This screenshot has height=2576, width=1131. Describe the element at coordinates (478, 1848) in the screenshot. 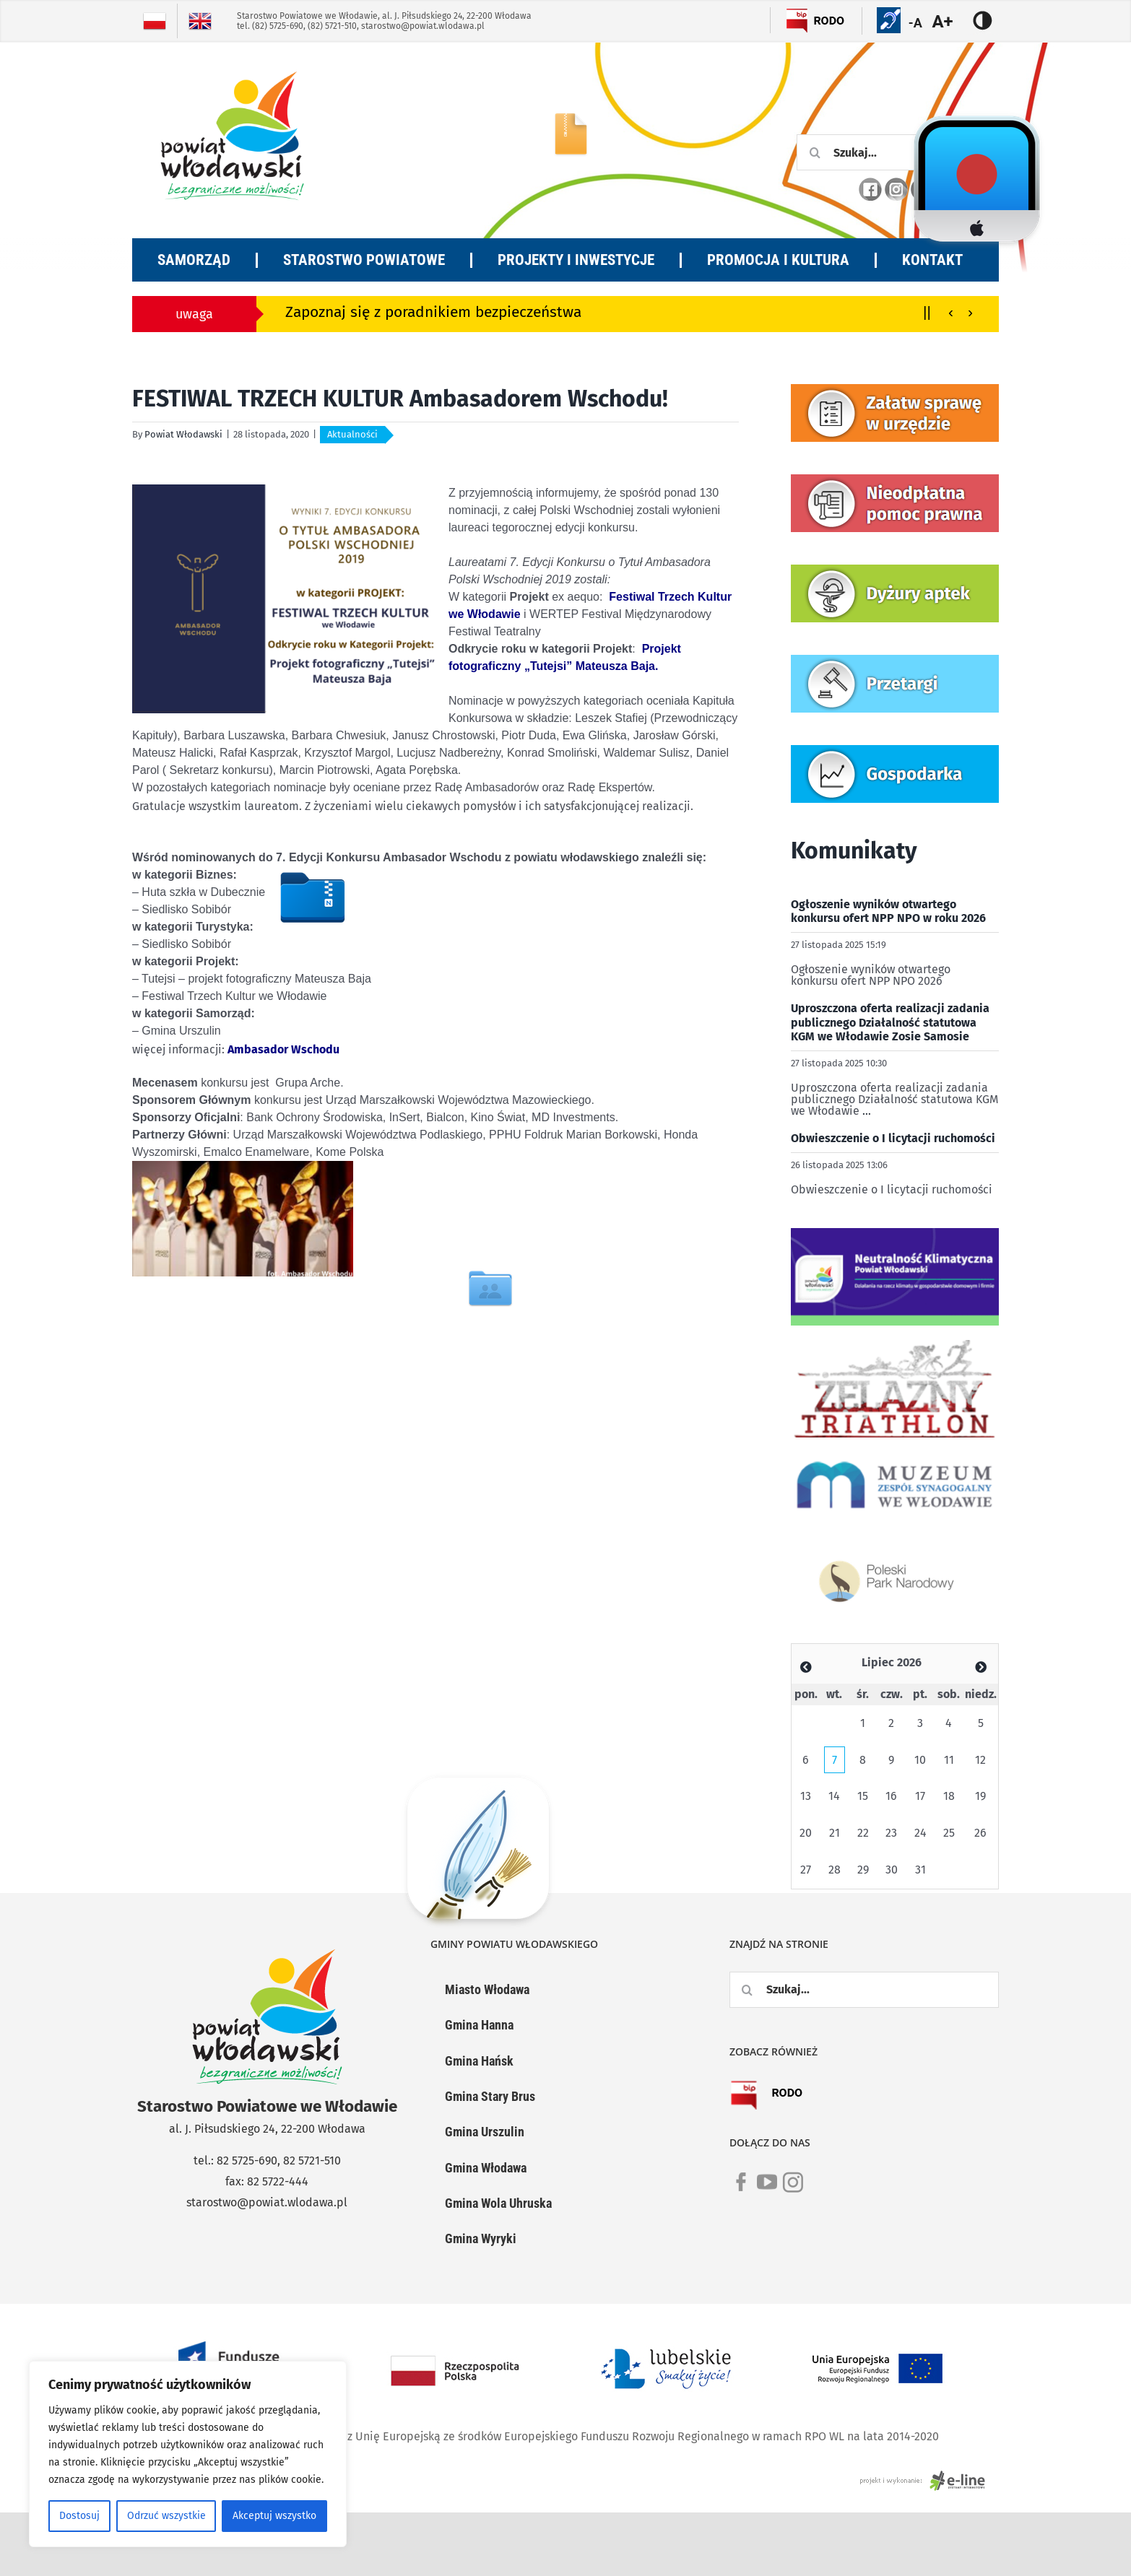

I see `open vara text editor app` at that location.